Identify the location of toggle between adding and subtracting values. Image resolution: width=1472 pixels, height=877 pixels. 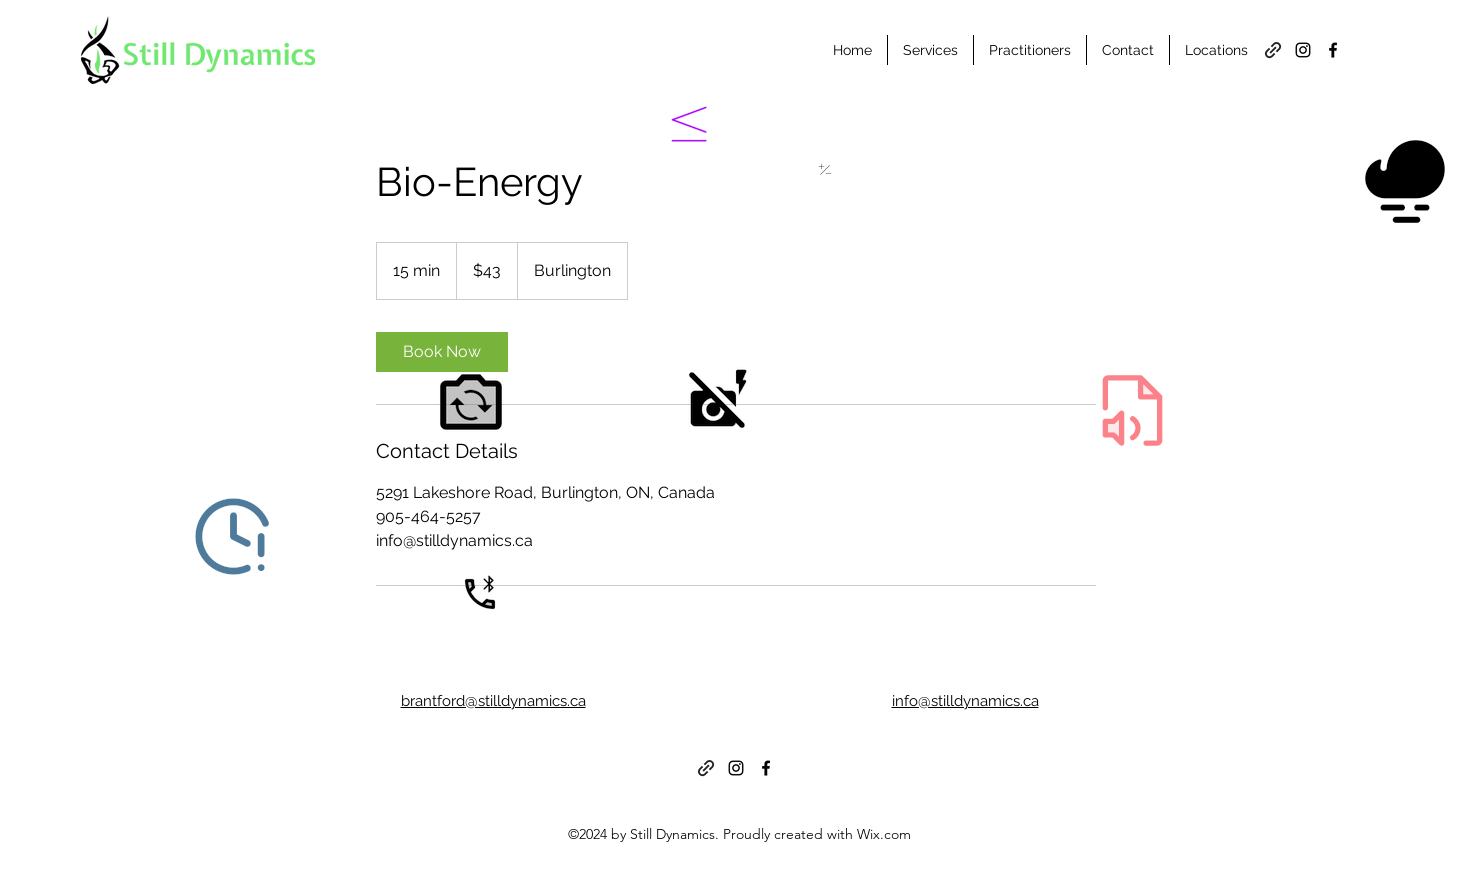
(825, 170).